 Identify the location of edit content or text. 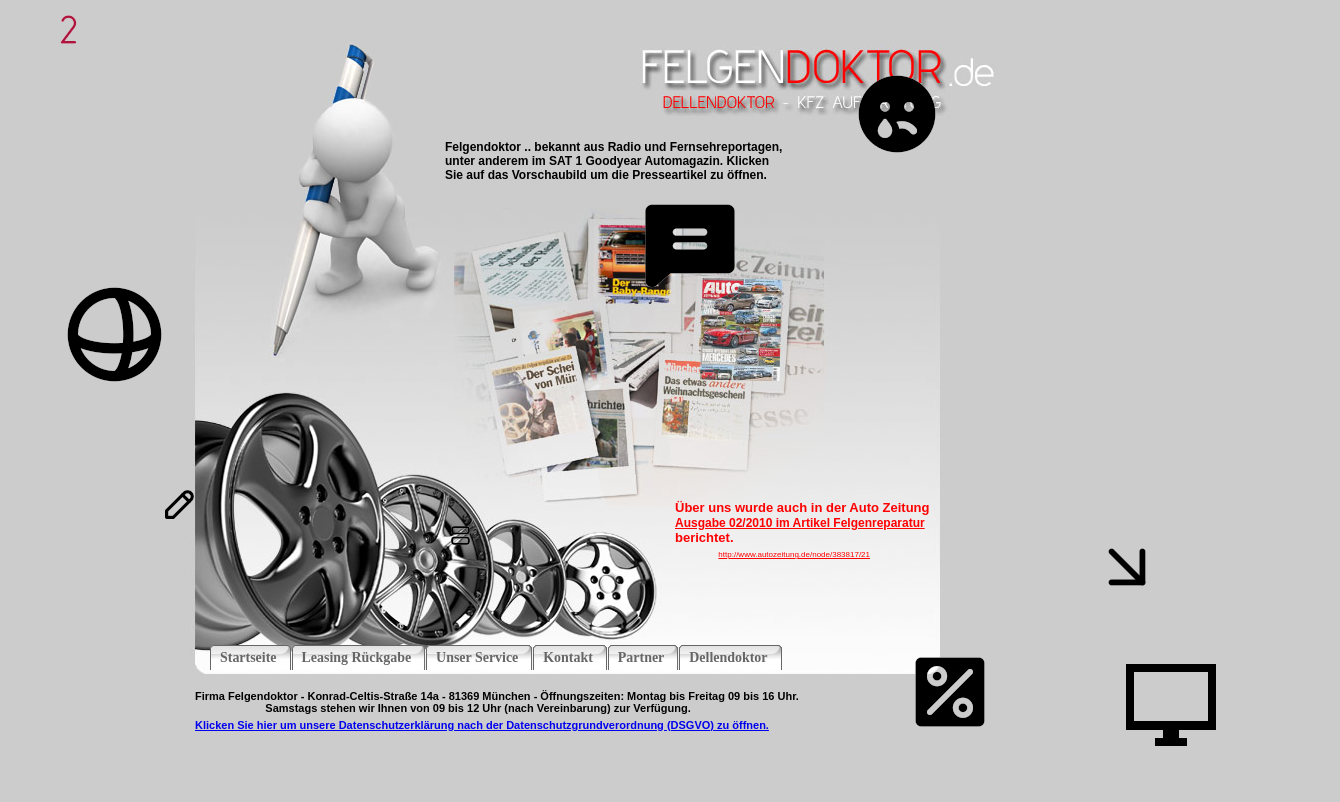
(180, 504).